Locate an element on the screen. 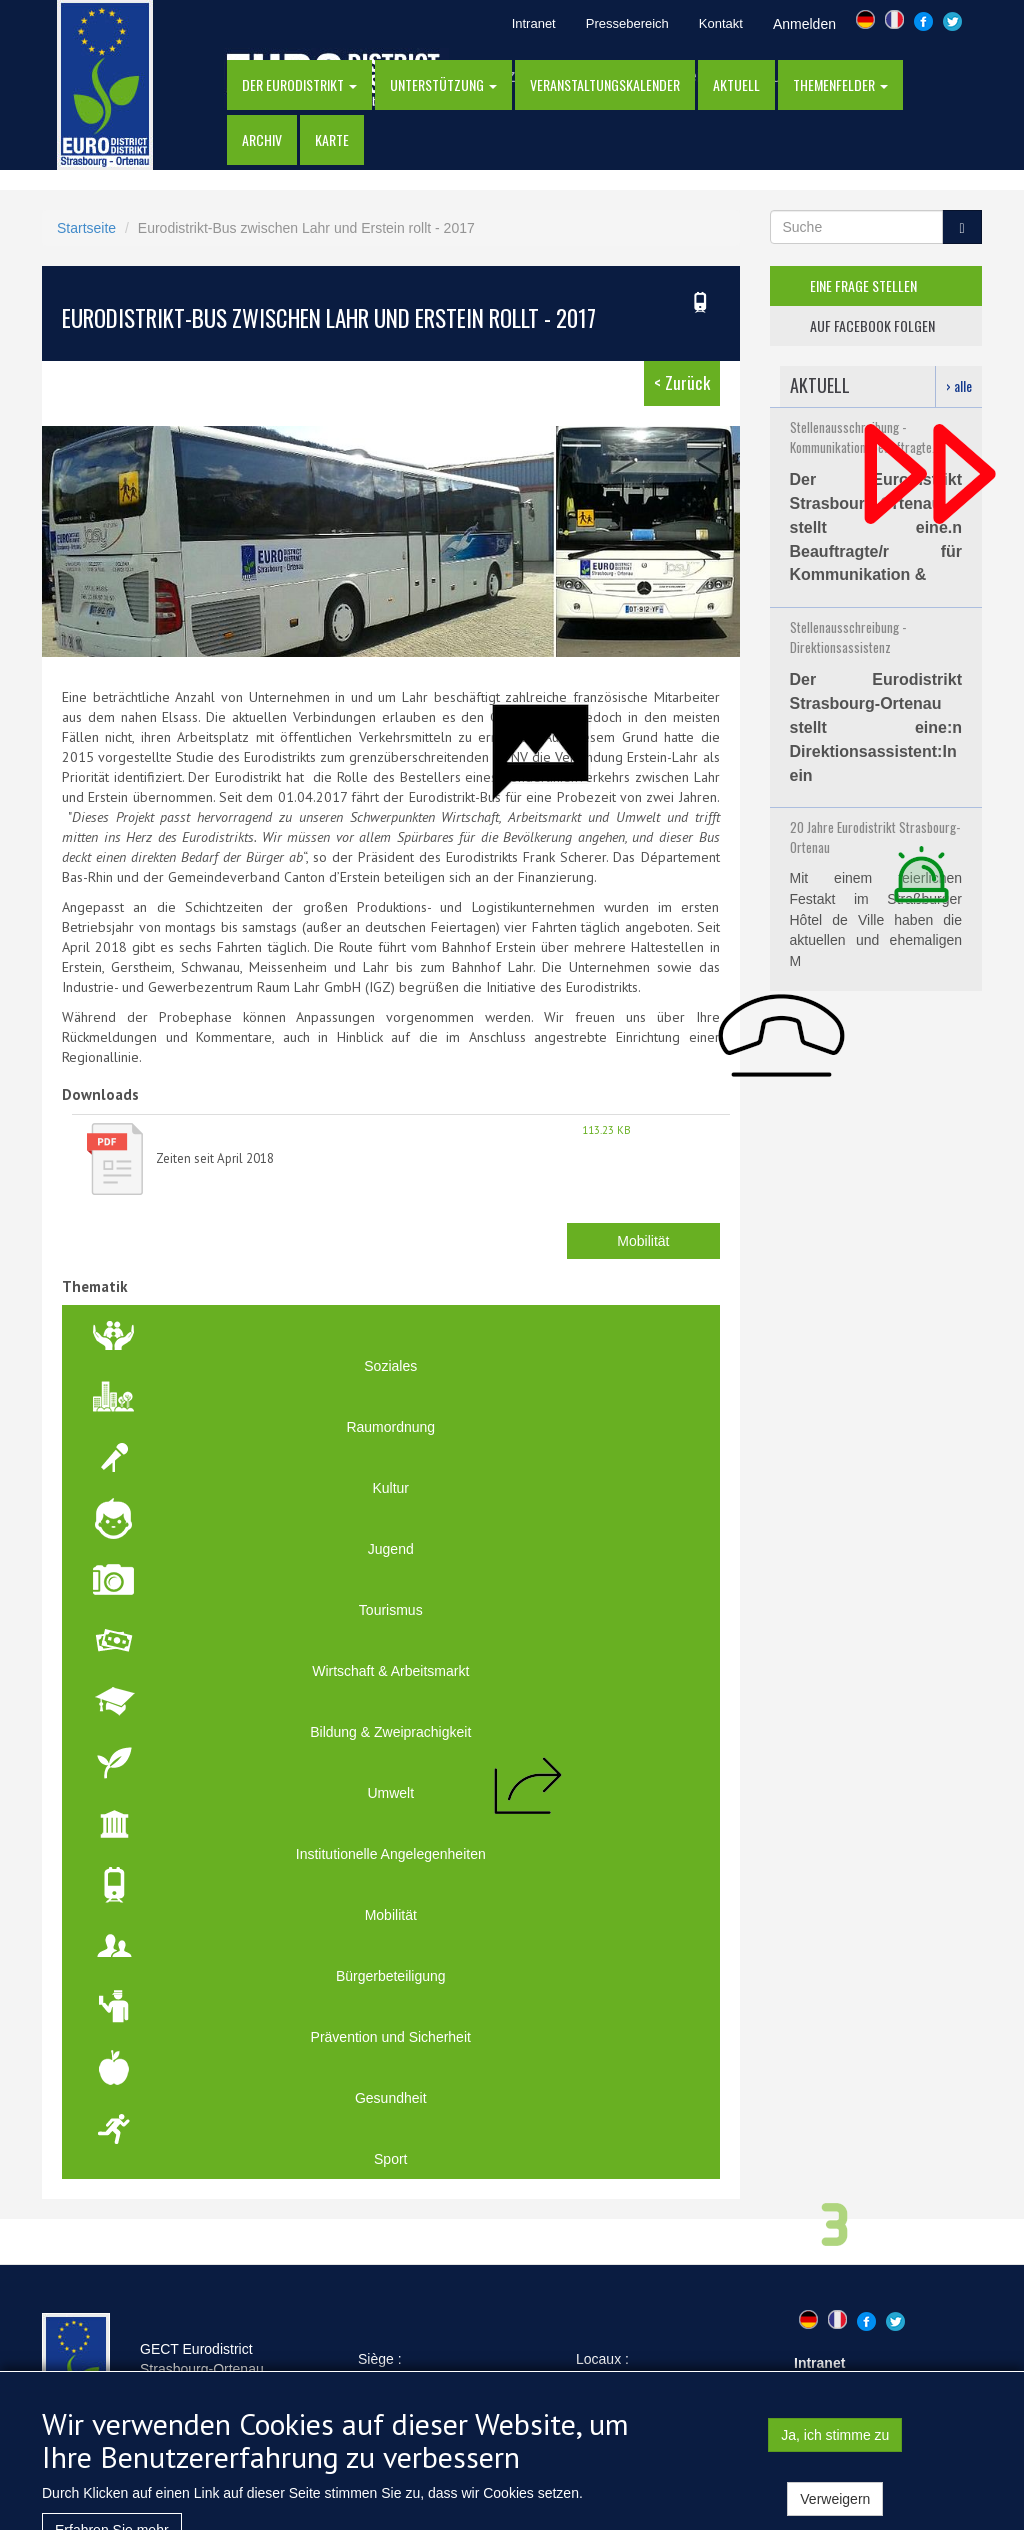 Image resolution: width=1024 pixels, height=2530 pixels. skip to the next track is located at coordinates (927, 474).